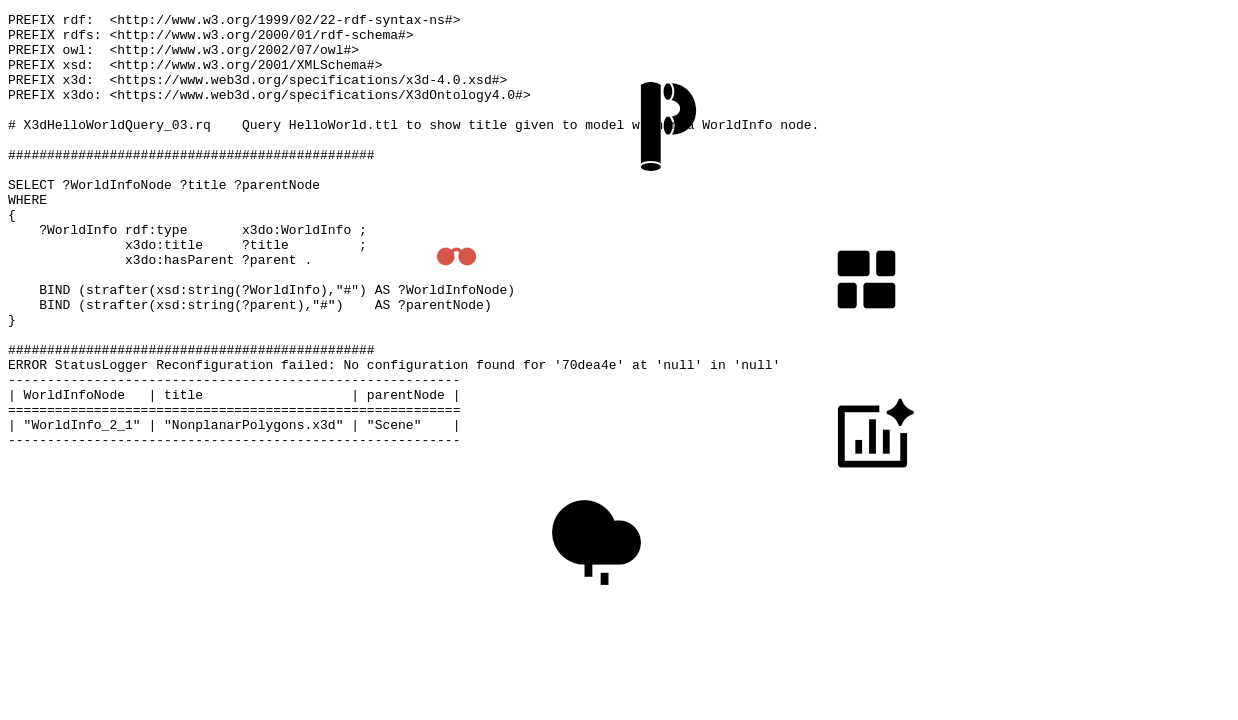 This screenshot has width=1238, height=720. What do you see at coordinates (596, 540) in the screenshot?
I see `indicates light rain or drizzle conditions` at bounding box center [596, 540].